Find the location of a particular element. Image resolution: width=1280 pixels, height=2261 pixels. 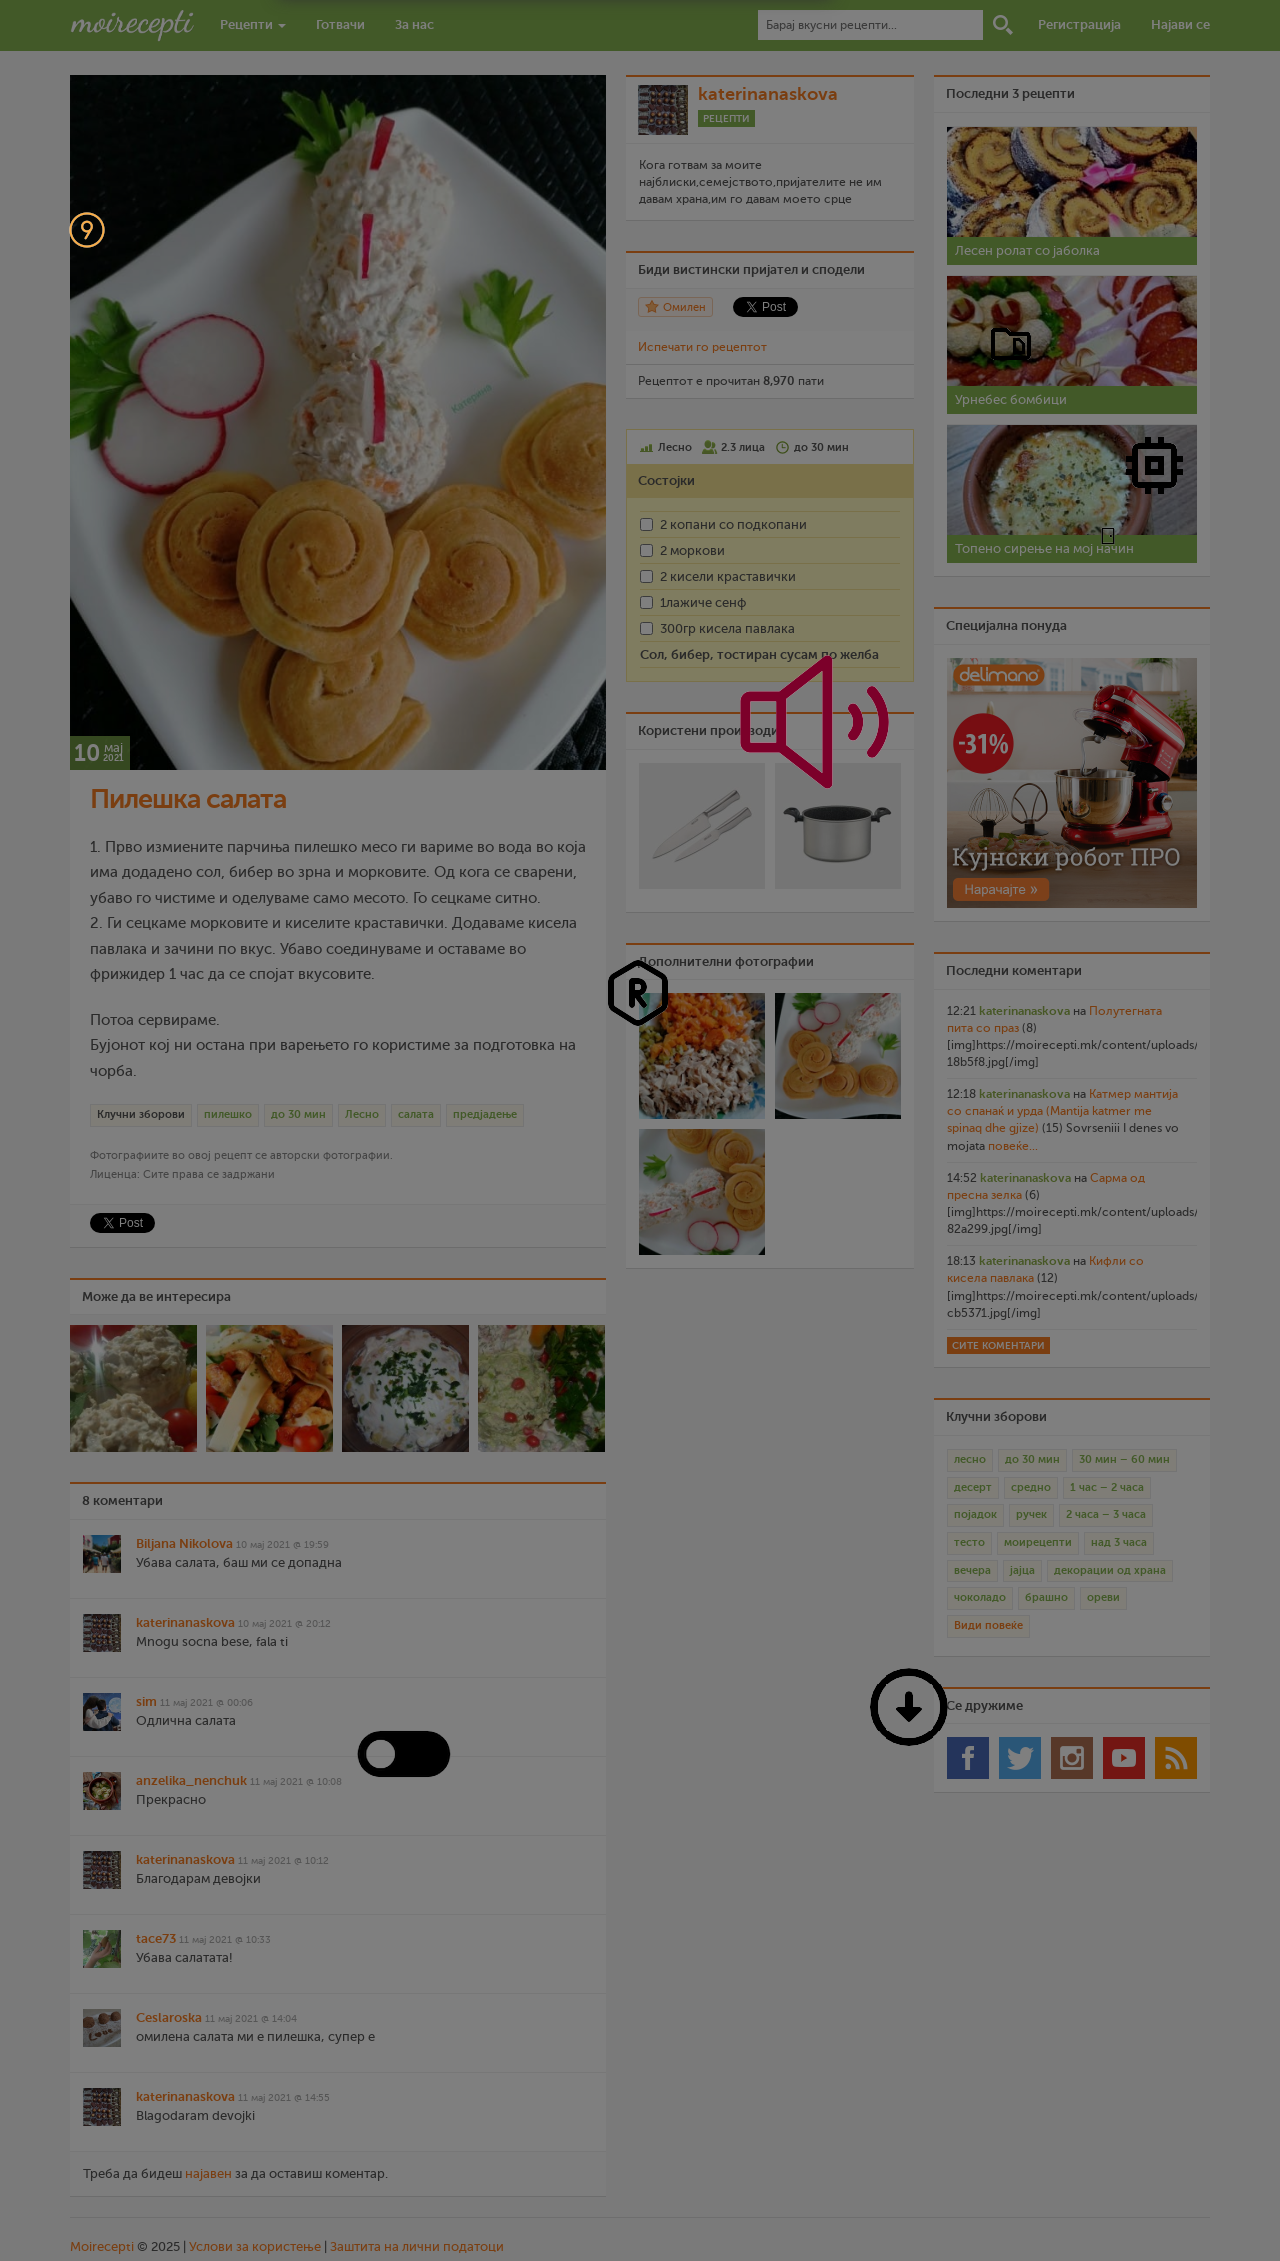

indicates a hexagonal badge or label with "R" designation is located at coordinates (638, 993).